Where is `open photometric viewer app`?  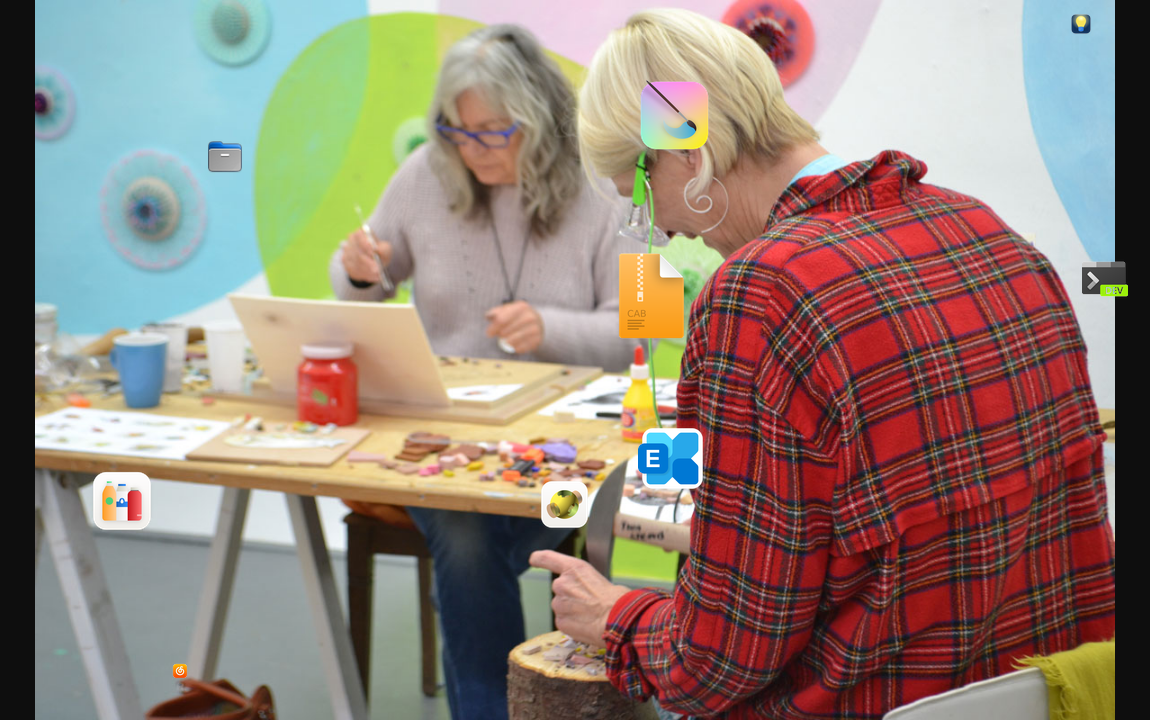
open photometric viewer app is located at coordinates (1081, 24).